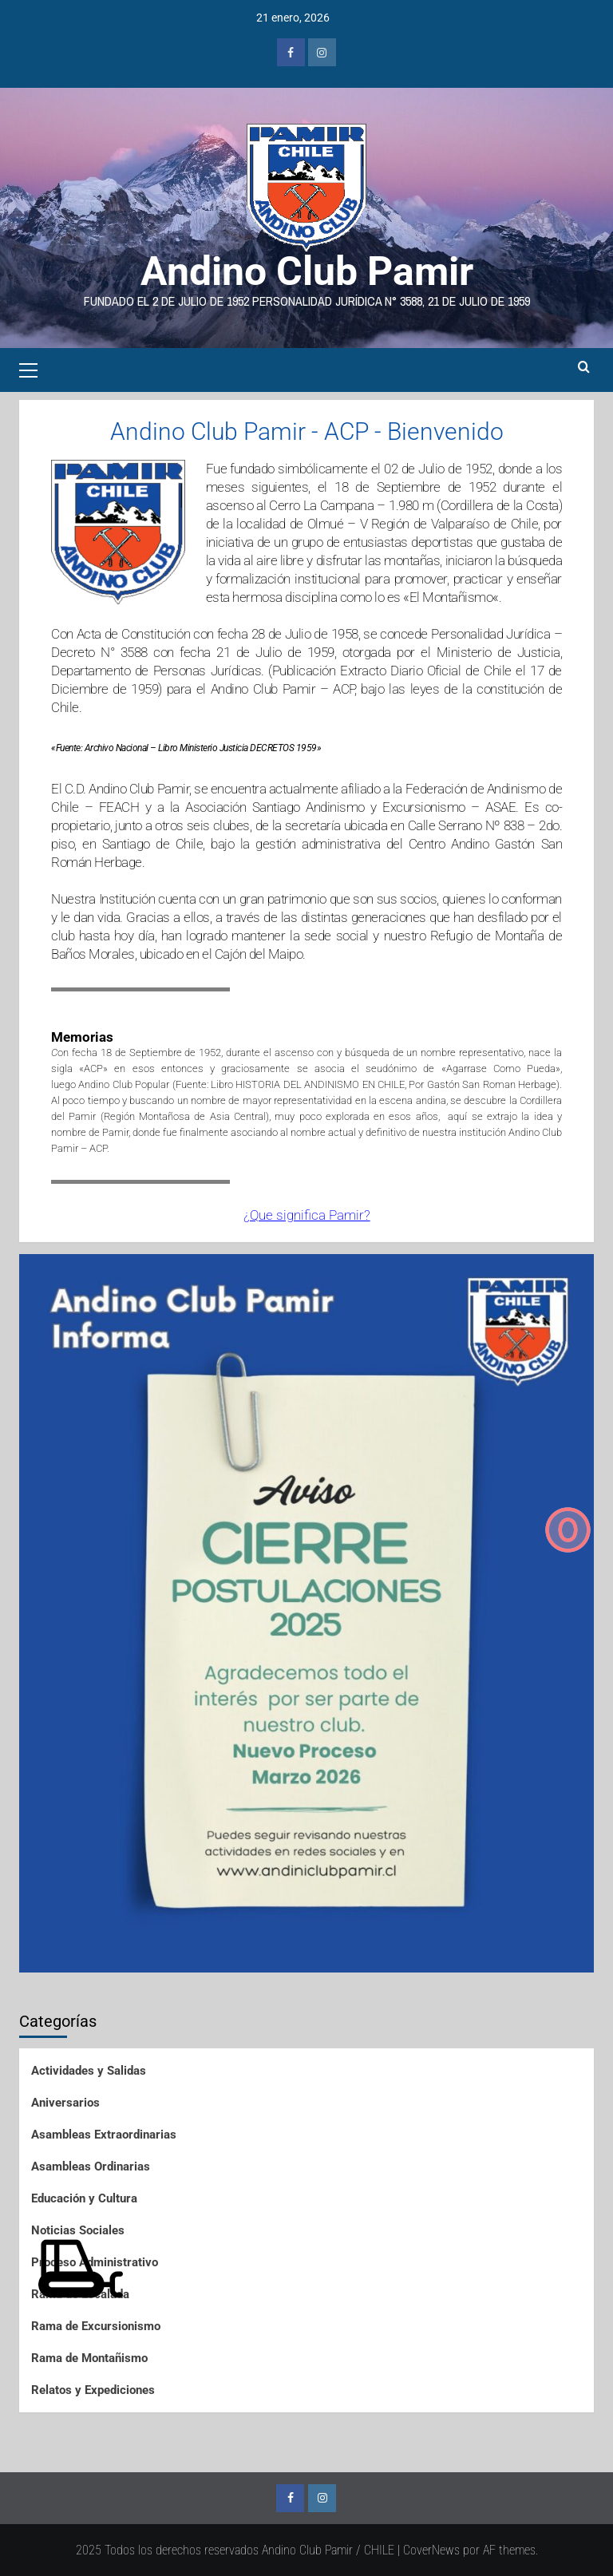 Image resolution: width=613 pixels, height=2576 pixels. Describe the element at coordinates (81, 2269) in the screenshot. I see `construction or building feature` at that location.